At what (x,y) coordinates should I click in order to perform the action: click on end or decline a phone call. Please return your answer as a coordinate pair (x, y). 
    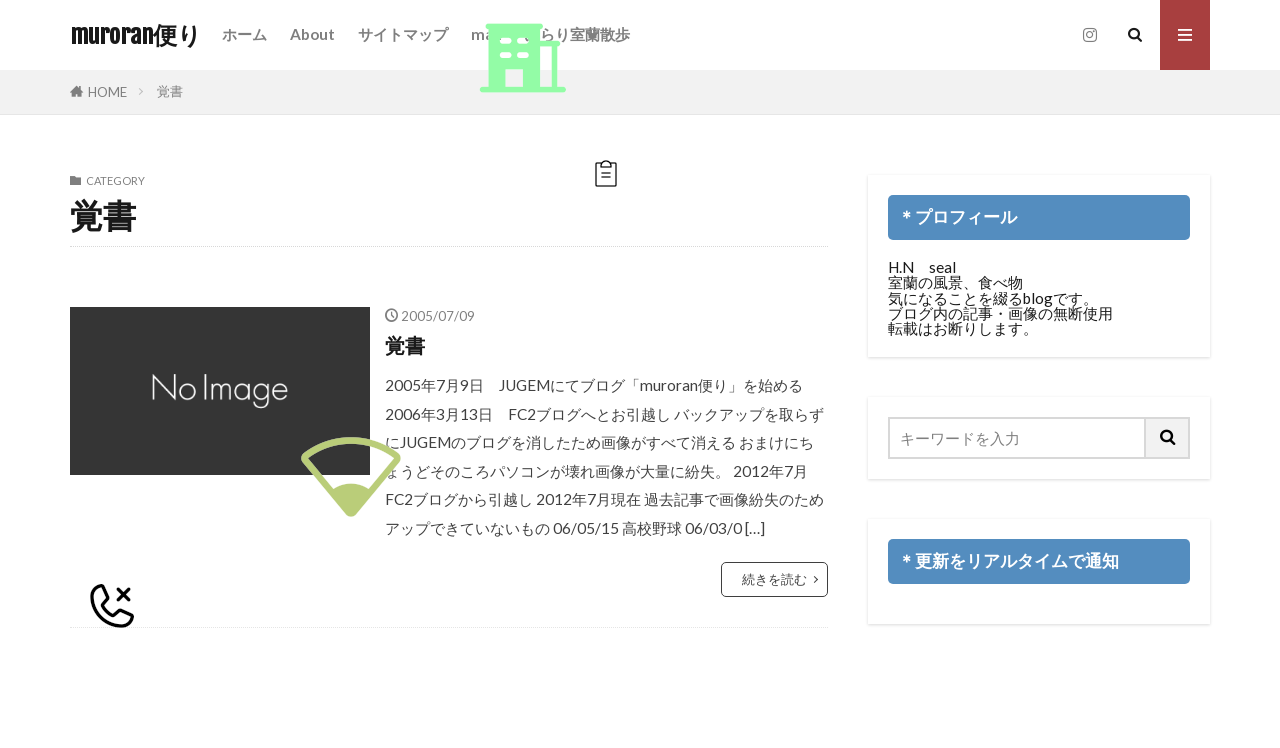
    Looking at the image, I should click on (113, 605).